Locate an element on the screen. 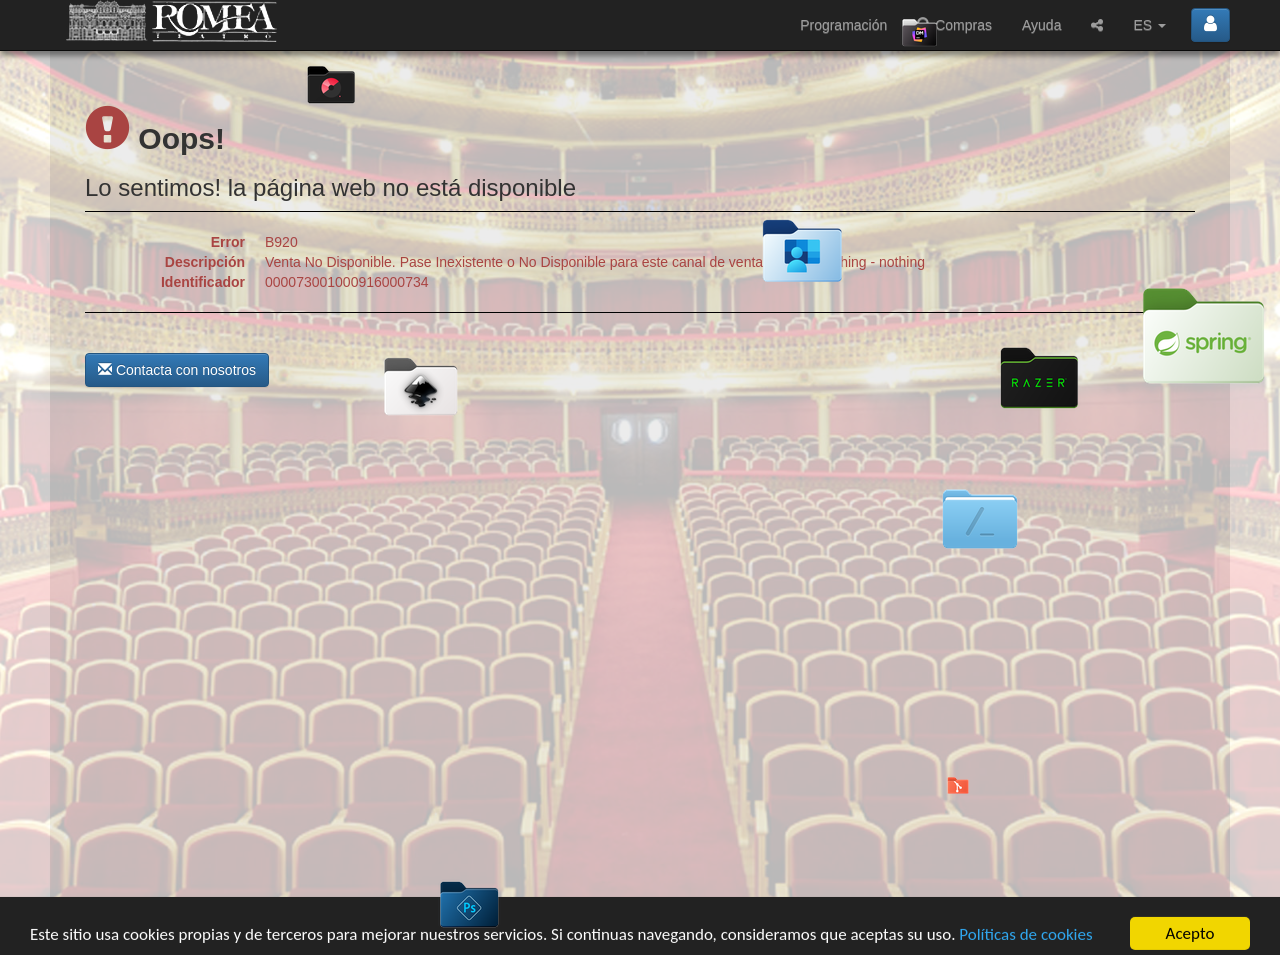 Image resolution: width=1280 pixels, height=955 pixels. open inkscape project files folder is located at coordinates (420, 388).